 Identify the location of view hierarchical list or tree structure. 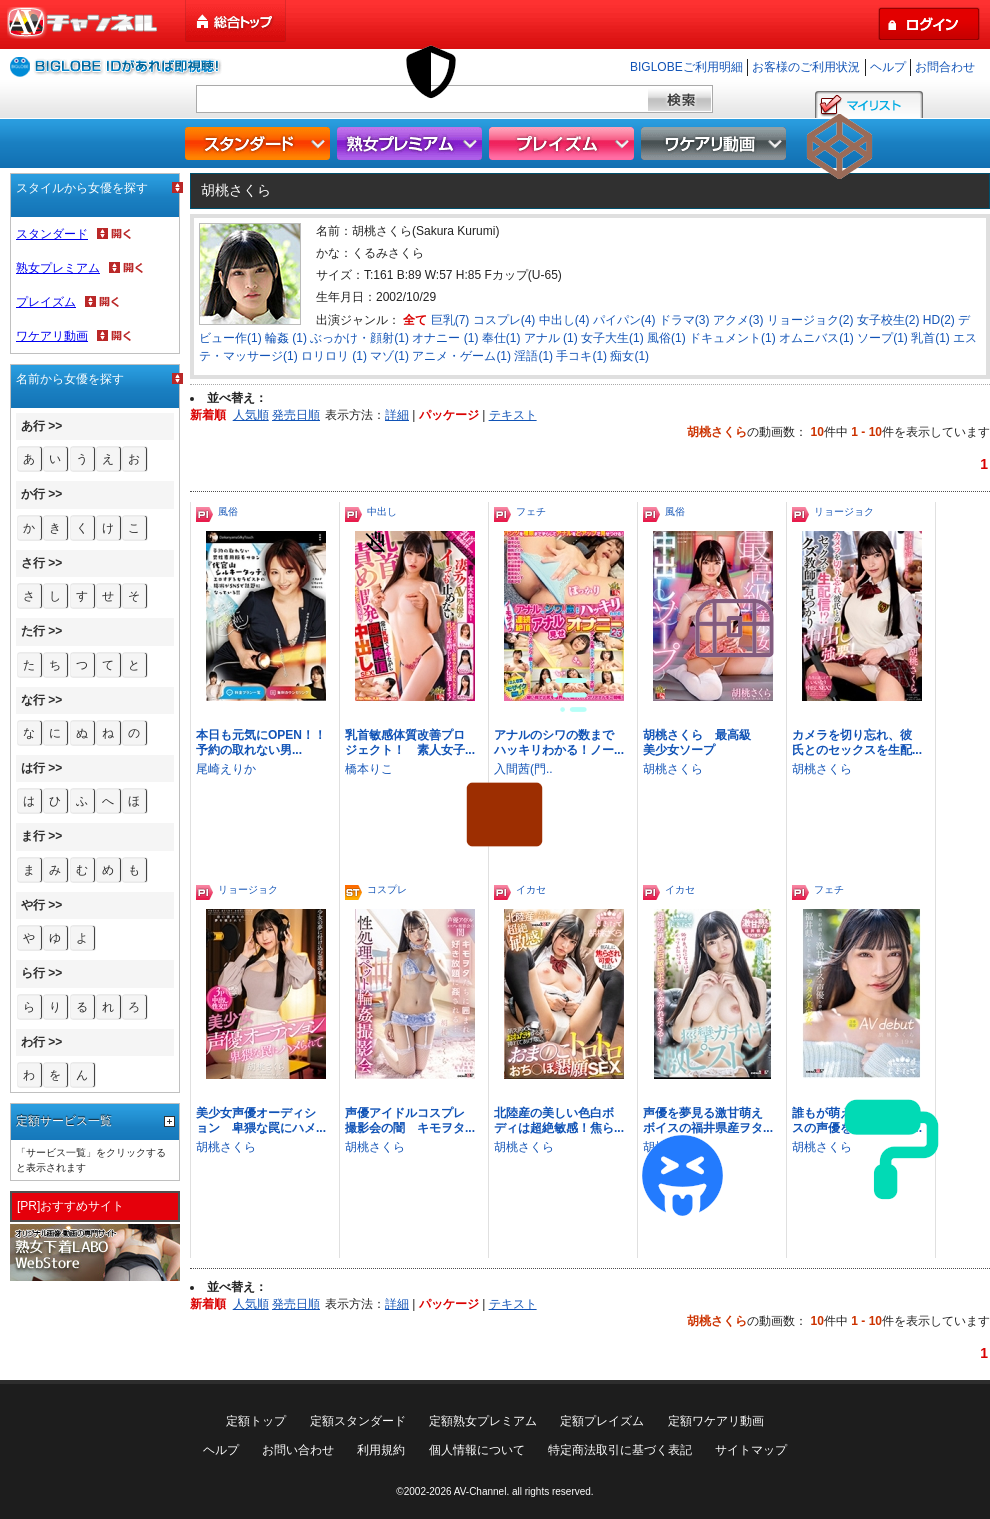
(565, 695).